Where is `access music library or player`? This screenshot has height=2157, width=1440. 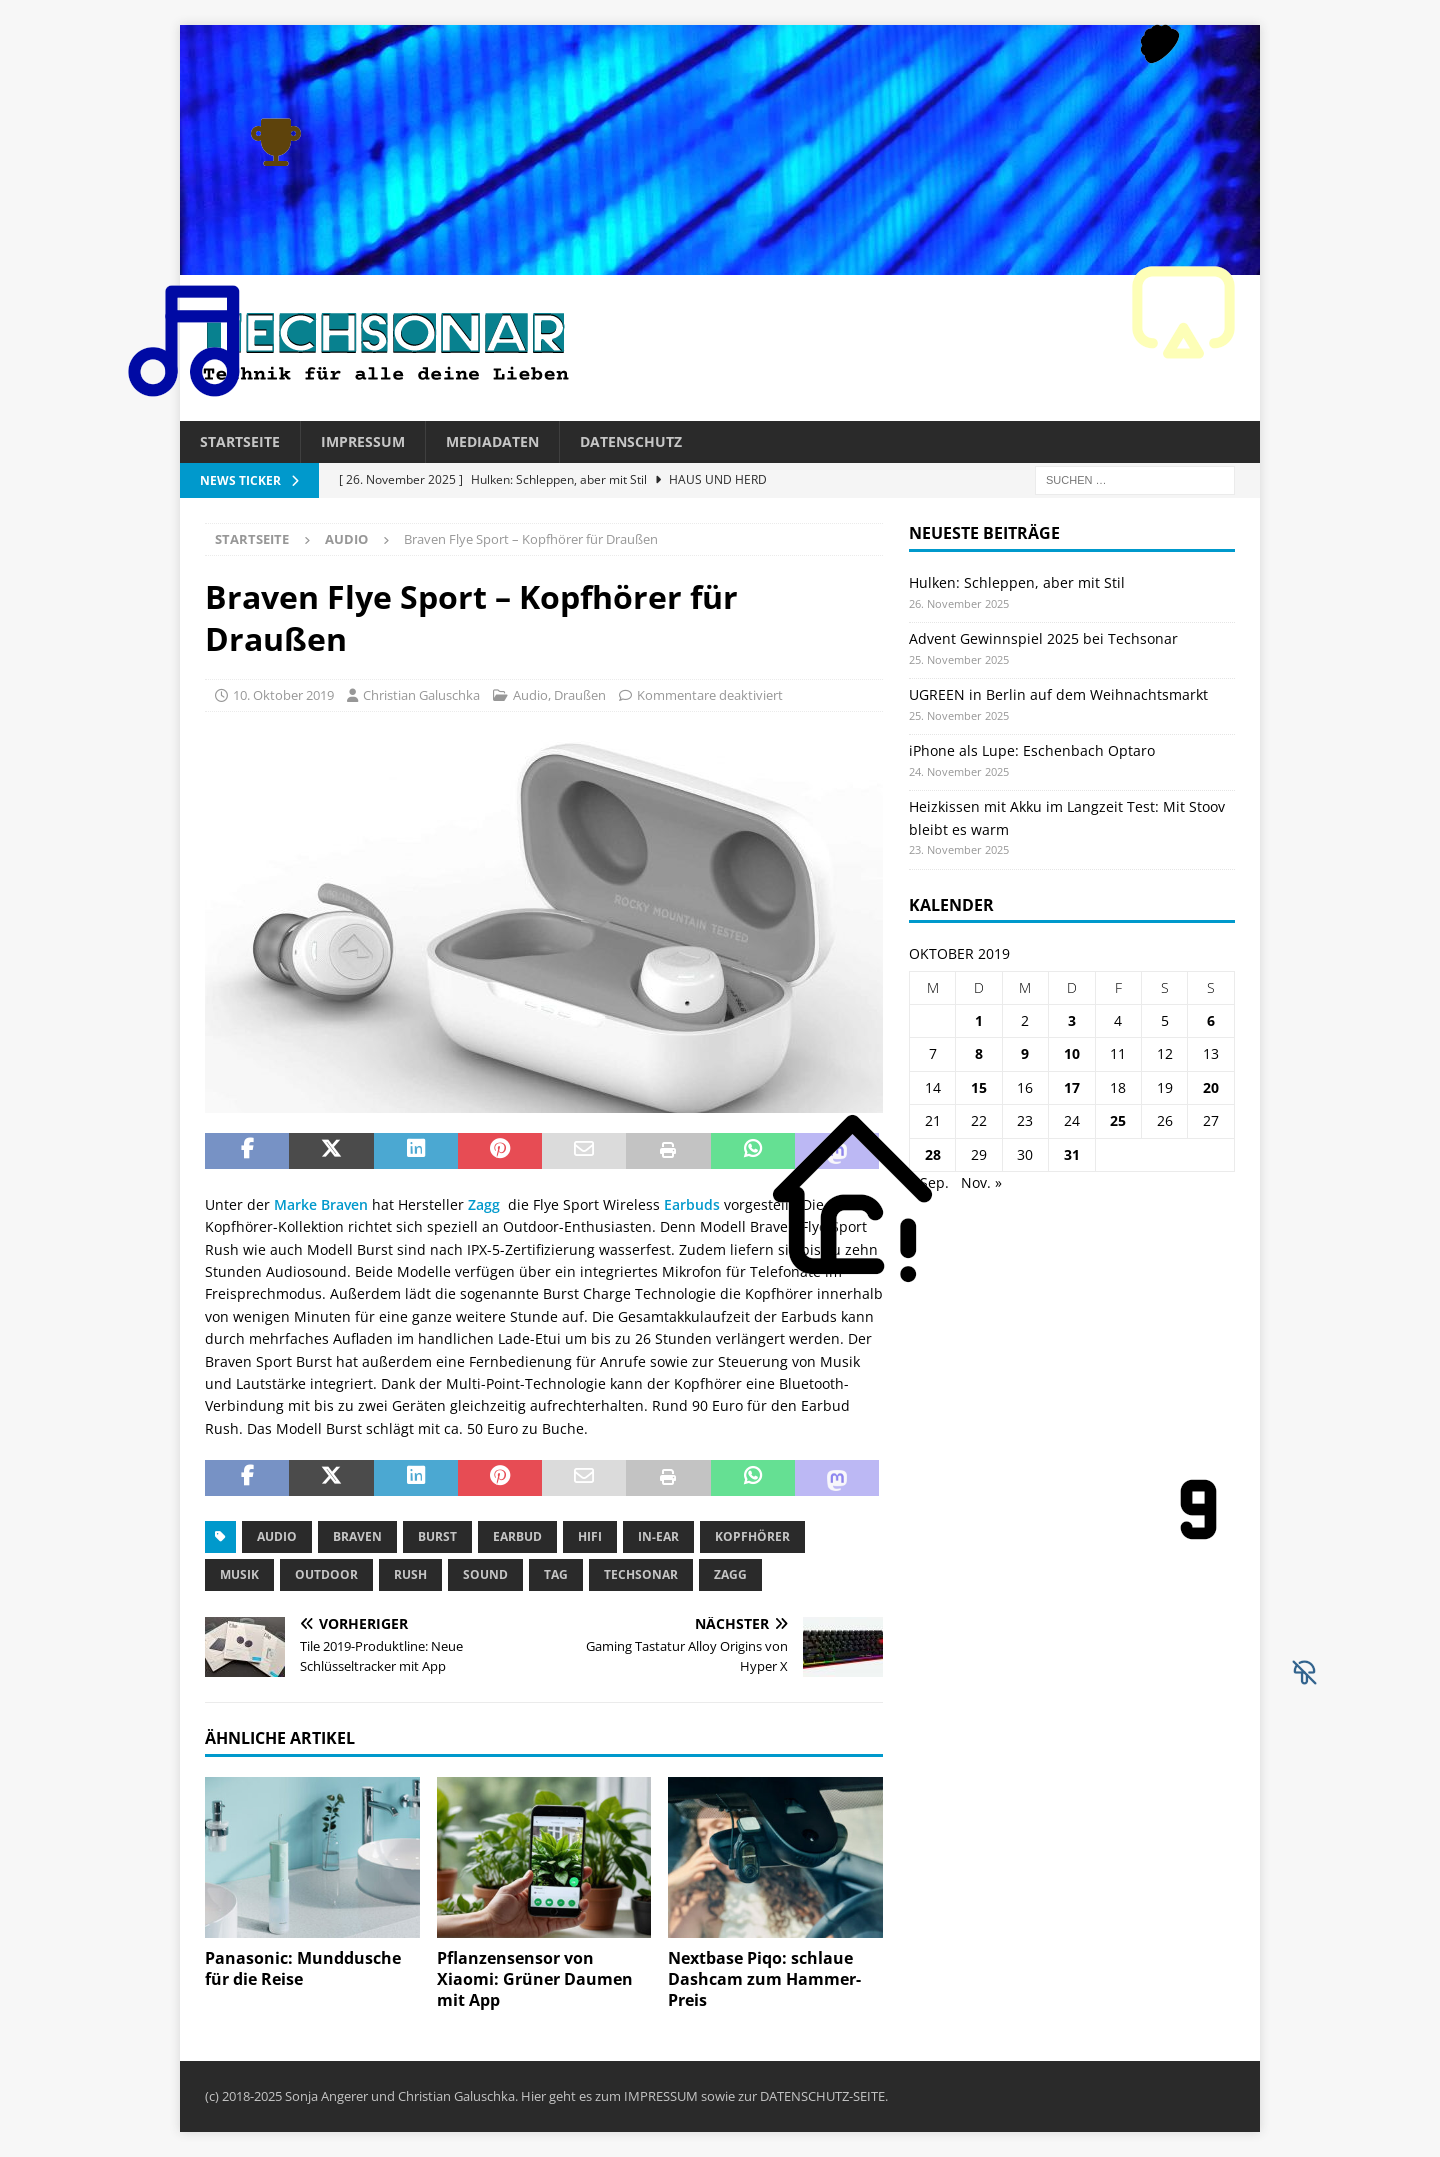 access music library or player is located at coordinates (190, 341).